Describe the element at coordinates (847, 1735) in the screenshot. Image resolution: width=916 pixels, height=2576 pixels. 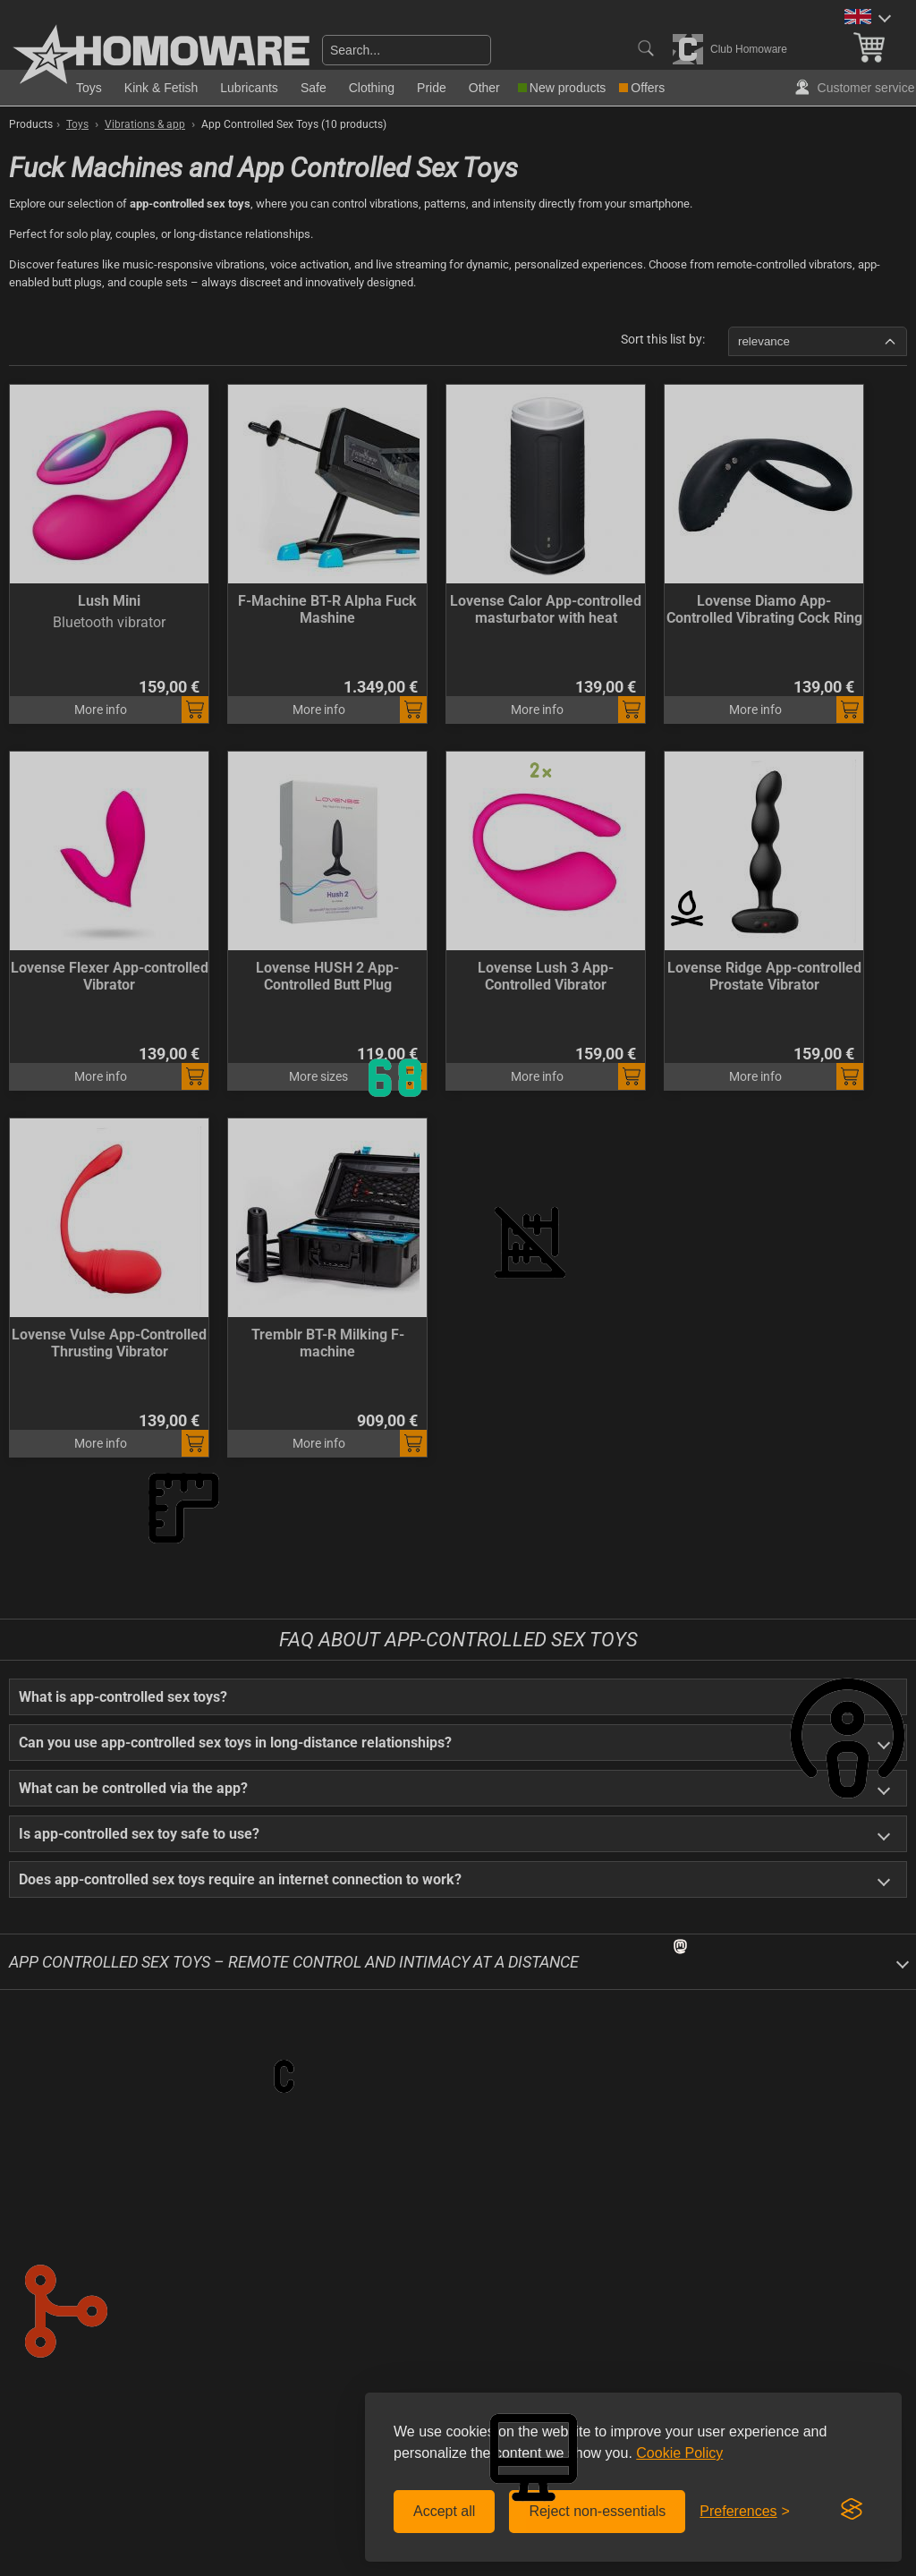
I see `open apple podcasts app` at that location.